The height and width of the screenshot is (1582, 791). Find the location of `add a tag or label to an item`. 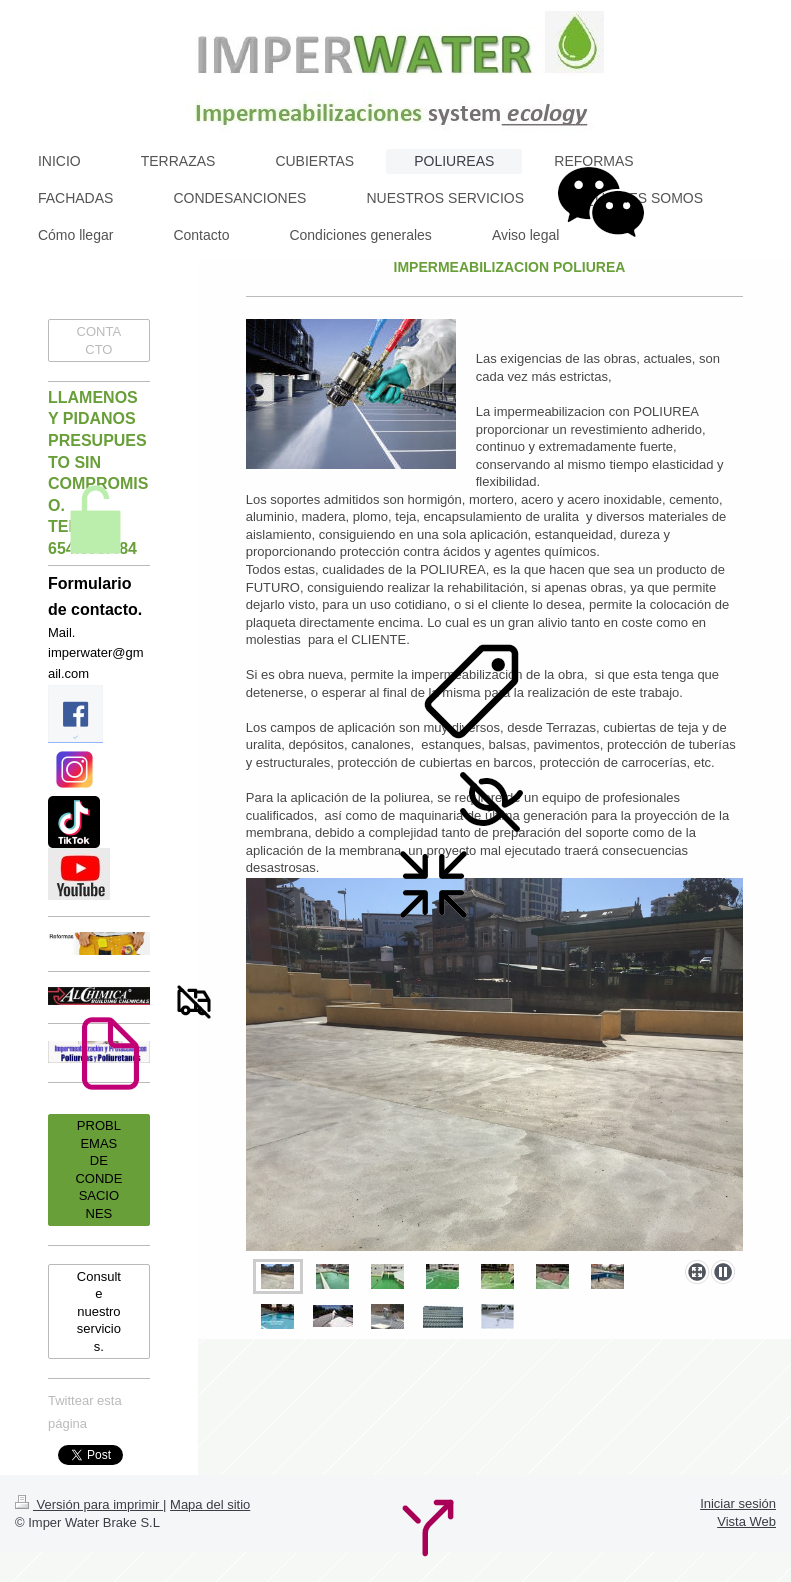

add a tag or label to an item is located at coordinates (471, 691).